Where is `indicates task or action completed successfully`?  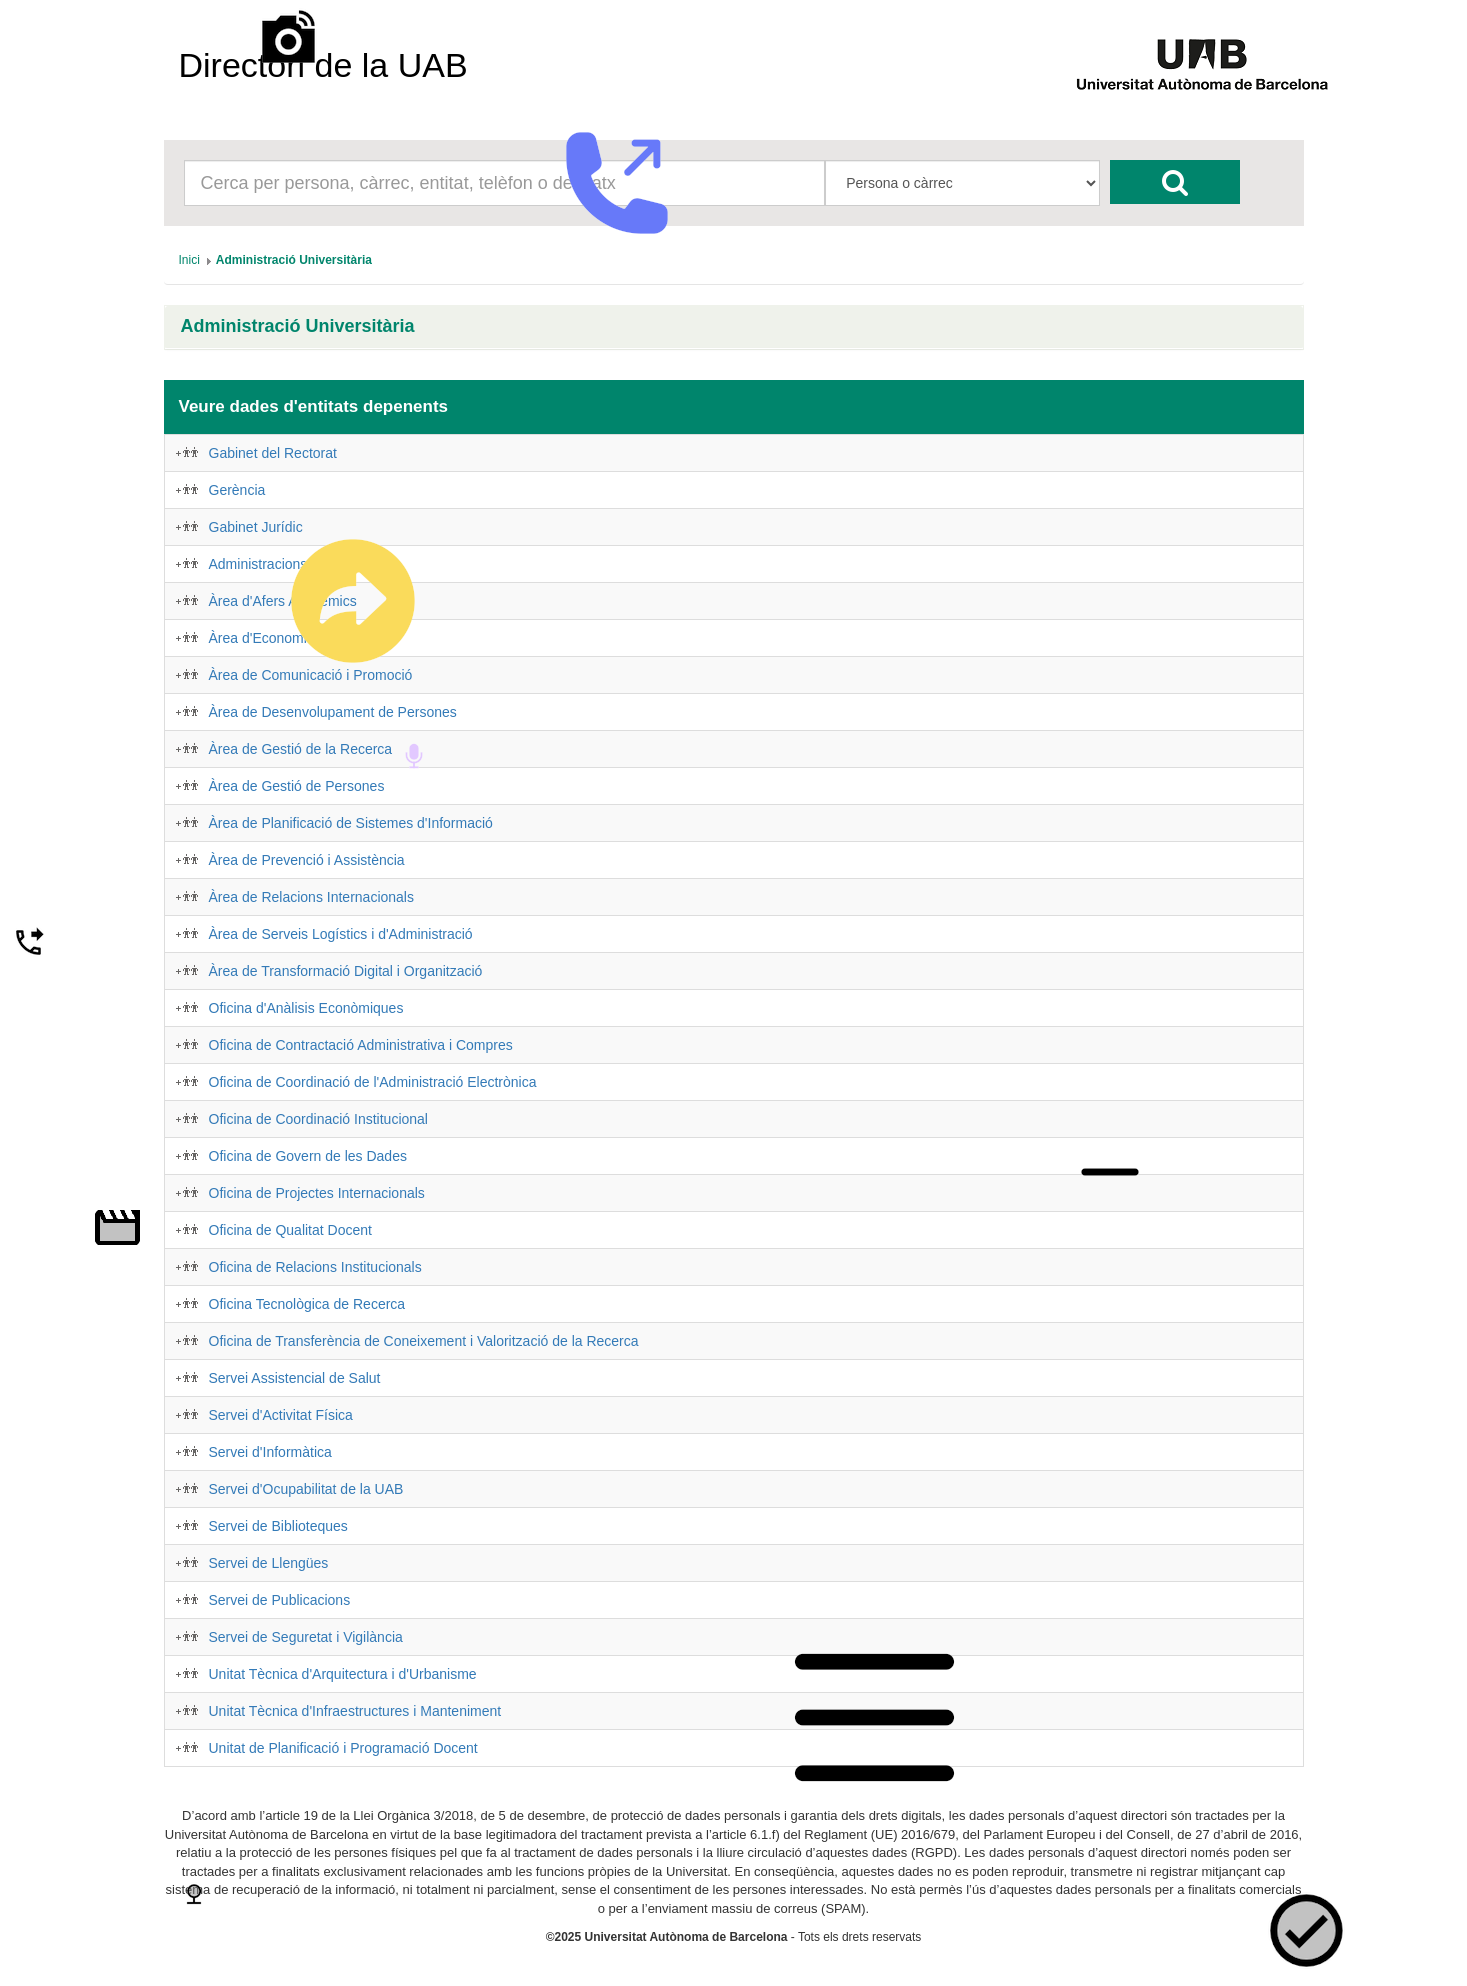
indicates task or action completed successfully is located at coordinates (1306, 1930).